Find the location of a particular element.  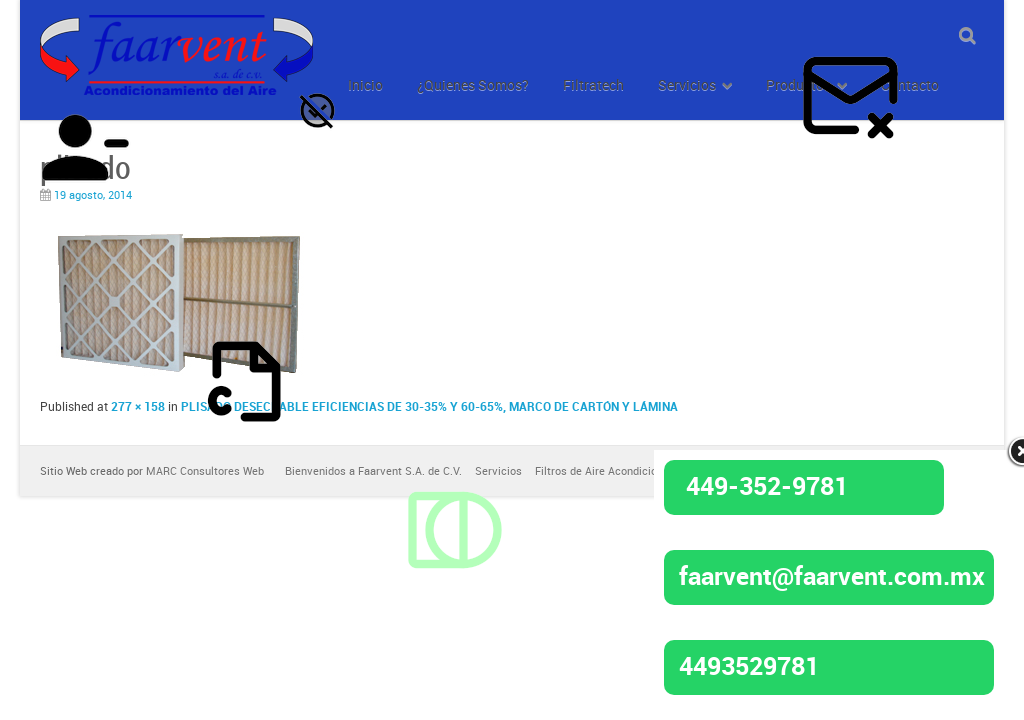

toggle between rectangular and circular view modes is located at coordinates (455, 530).